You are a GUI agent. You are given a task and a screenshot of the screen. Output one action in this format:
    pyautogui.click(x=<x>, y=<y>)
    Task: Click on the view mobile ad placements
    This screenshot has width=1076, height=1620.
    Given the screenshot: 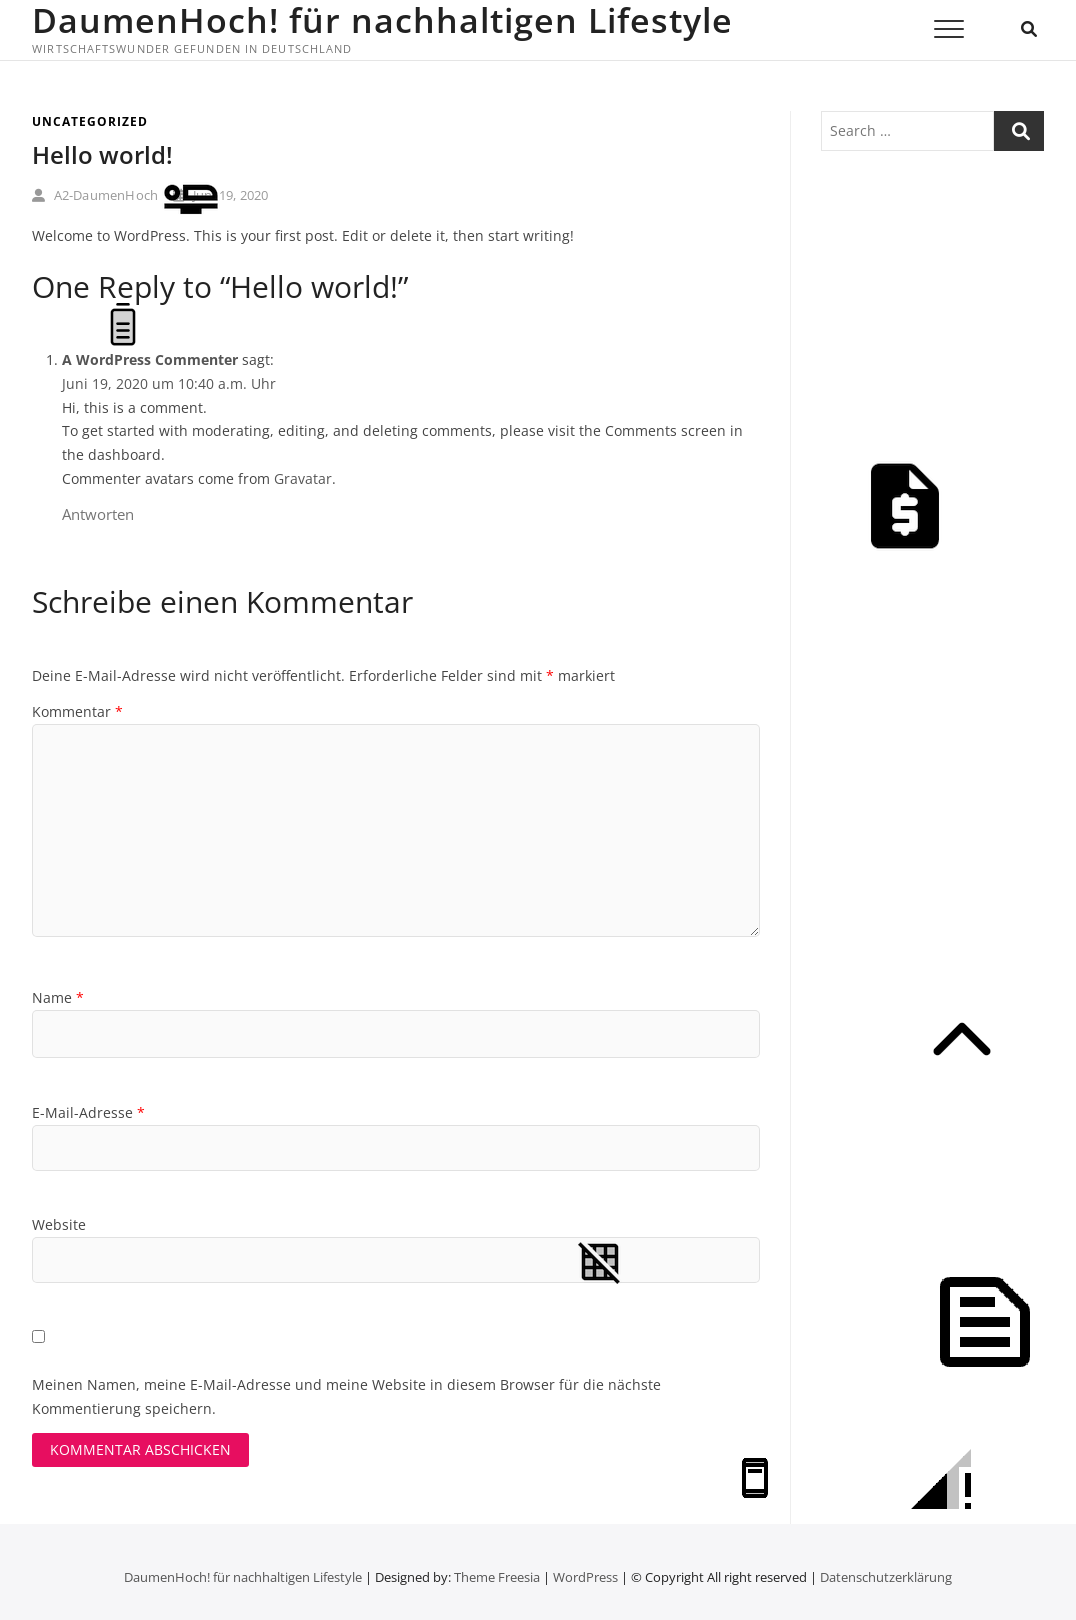 What is the action you would take?
    pyautogui.click(x=755, y=1478)
    